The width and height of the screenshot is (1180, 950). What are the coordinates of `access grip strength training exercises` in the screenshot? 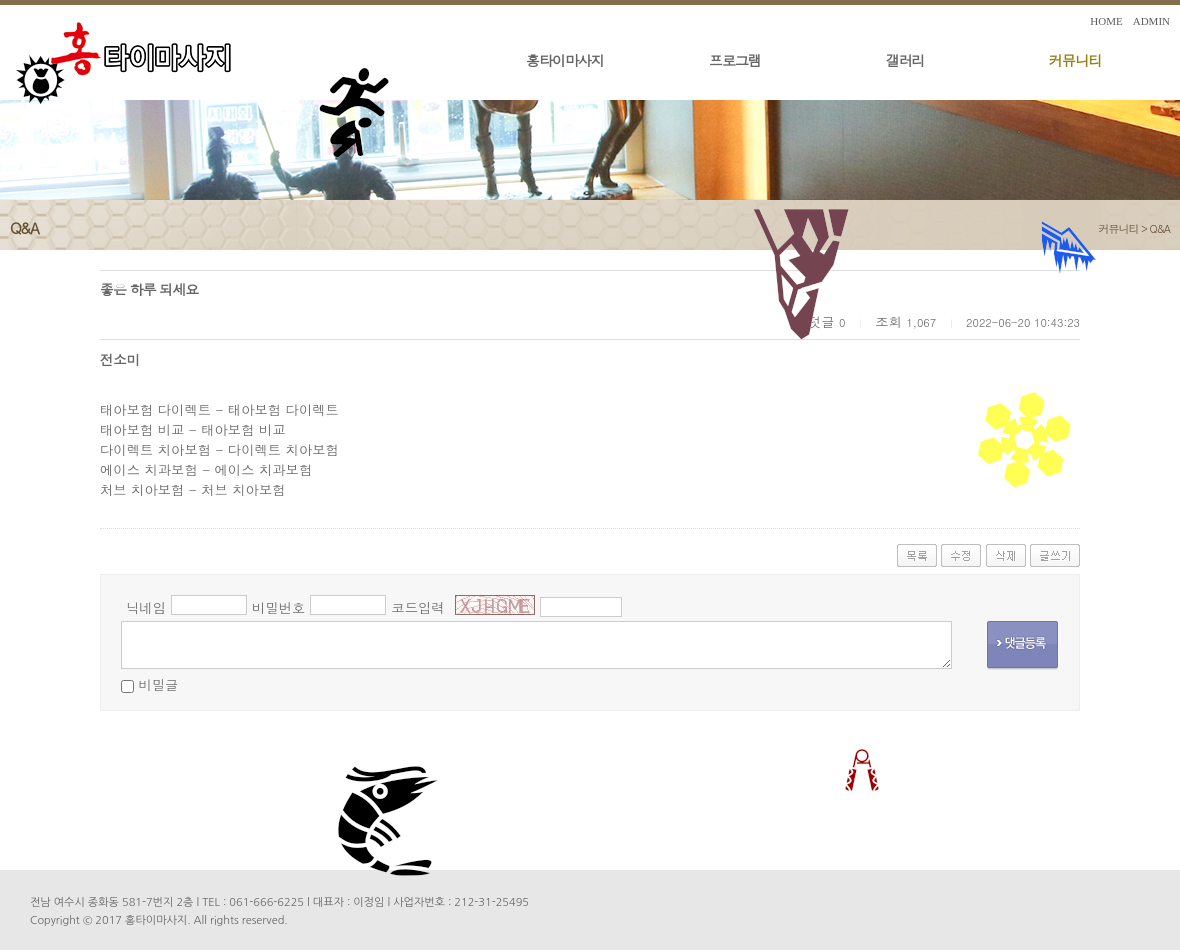 It's located at (862, 770).